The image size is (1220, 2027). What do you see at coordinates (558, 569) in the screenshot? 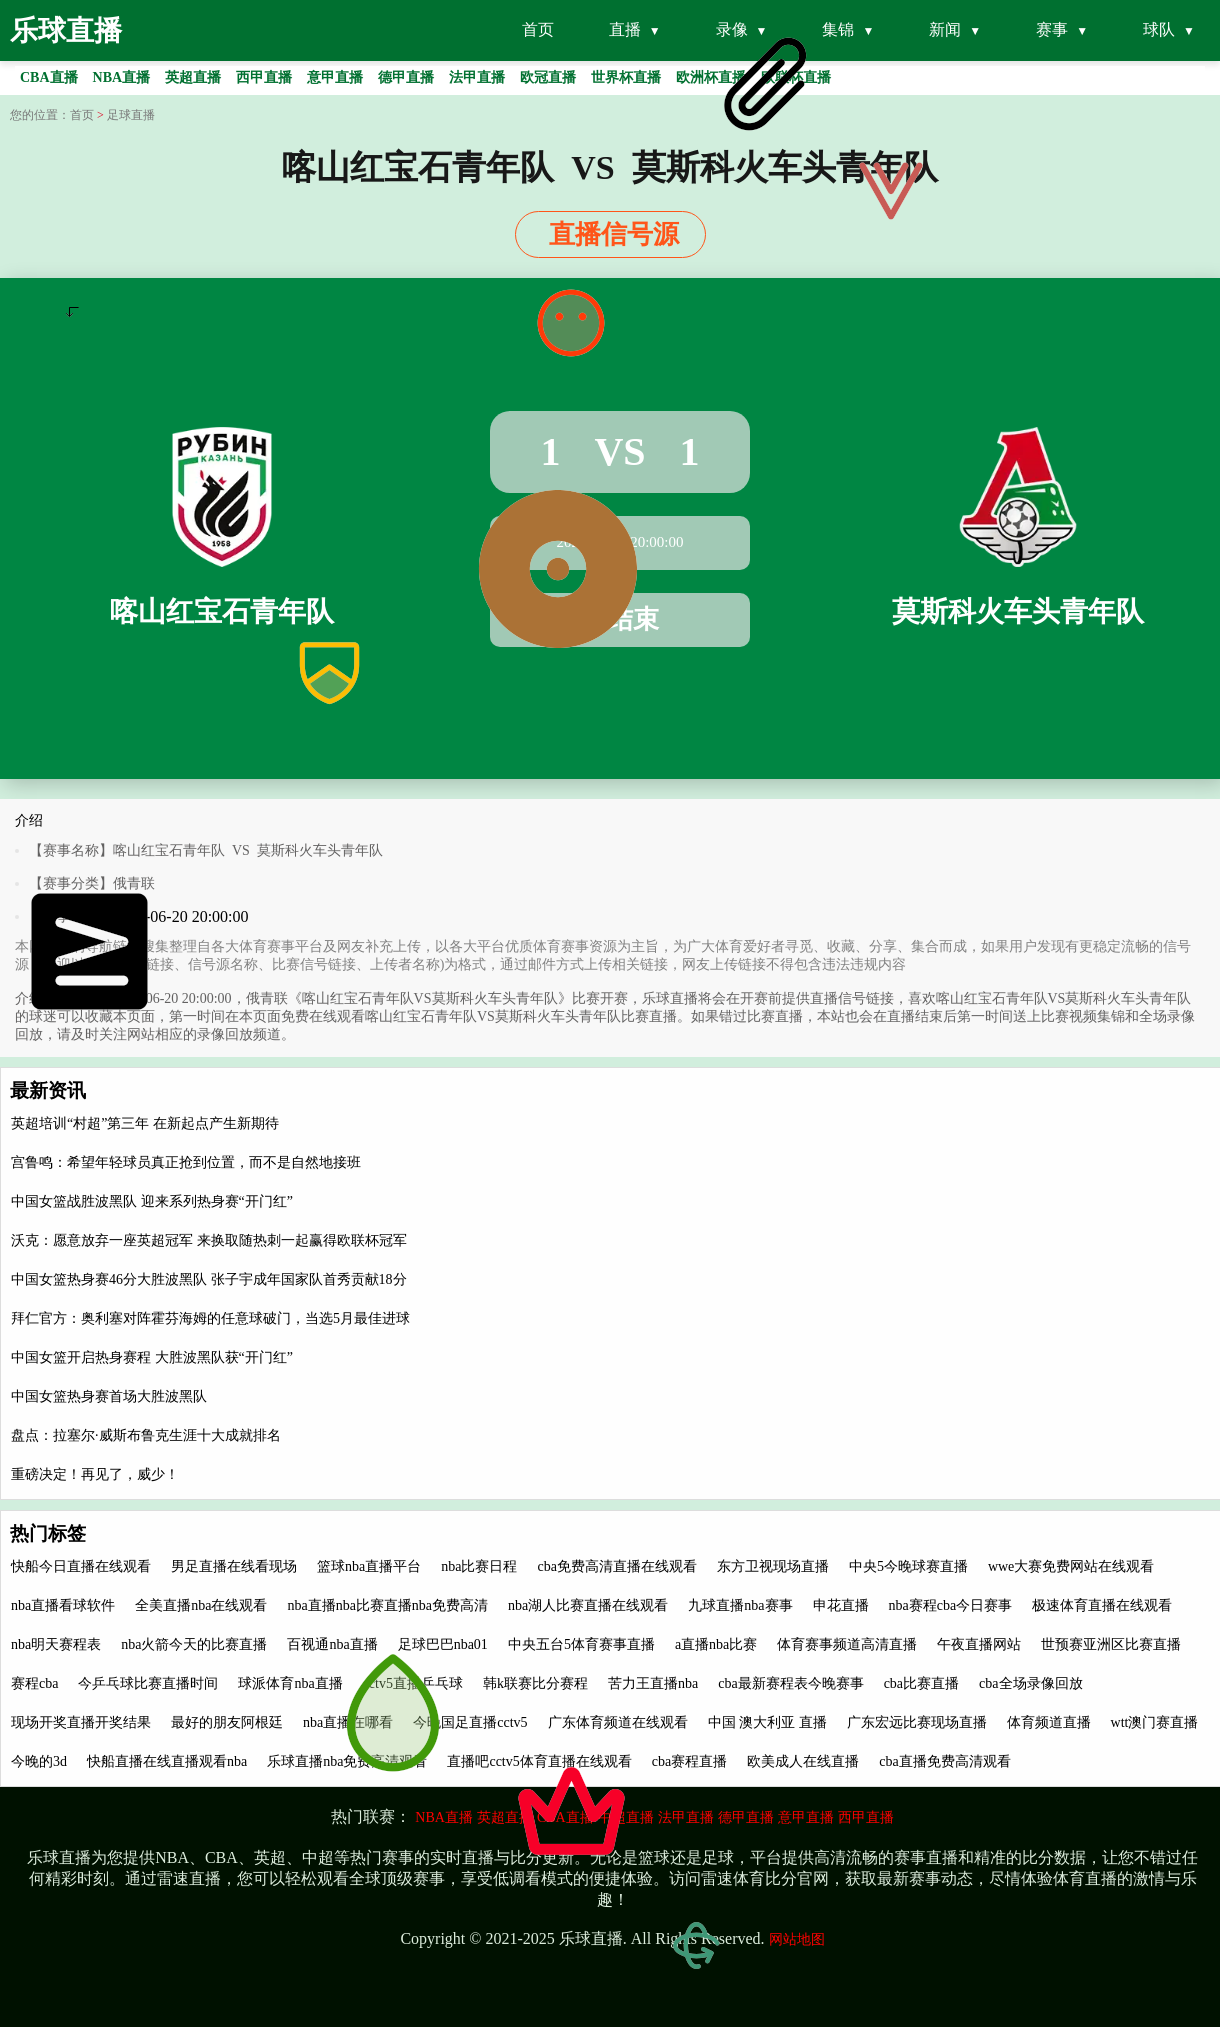
I see `play or access music library` at bounding box center [558, 569].